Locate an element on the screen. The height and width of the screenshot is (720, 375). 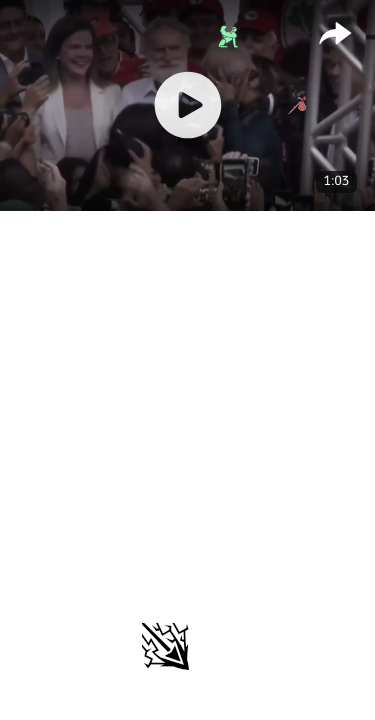
access Greek mythology content or trivia is located at coordinates (228, 36).